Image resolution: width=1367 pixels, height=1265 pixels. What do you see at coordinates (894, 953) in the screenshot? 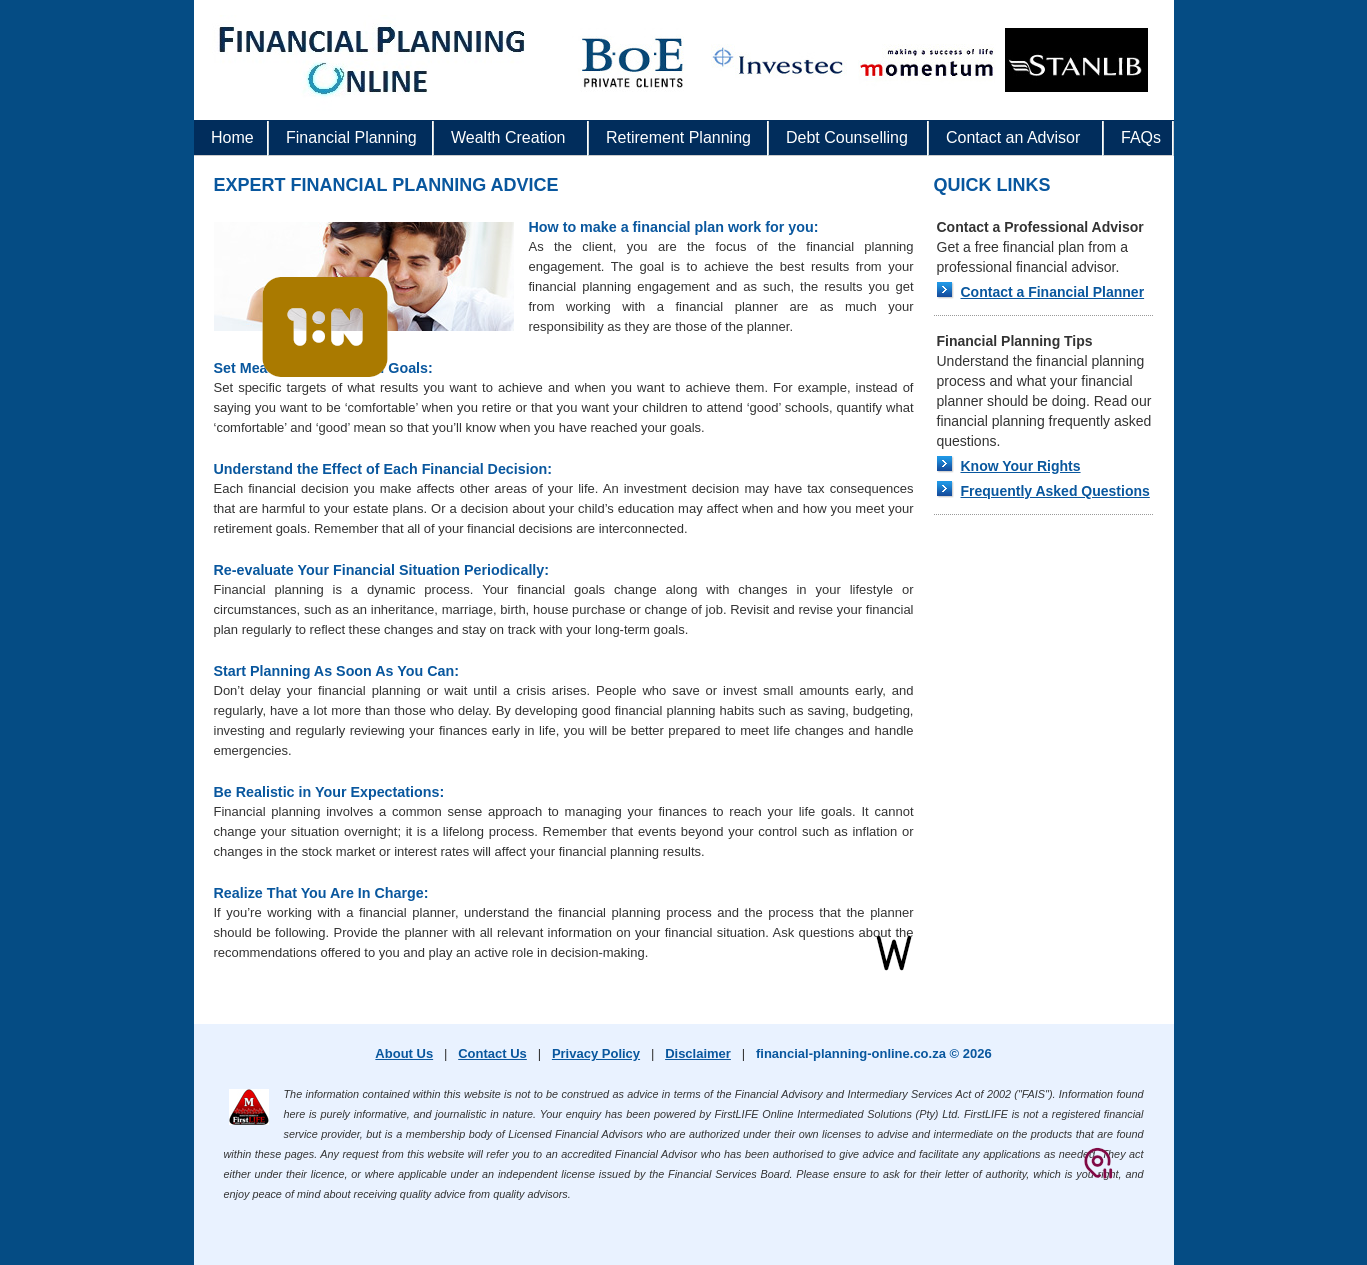
I see `indicates items or options starting with the letter W` at bounding box center [894, 953].